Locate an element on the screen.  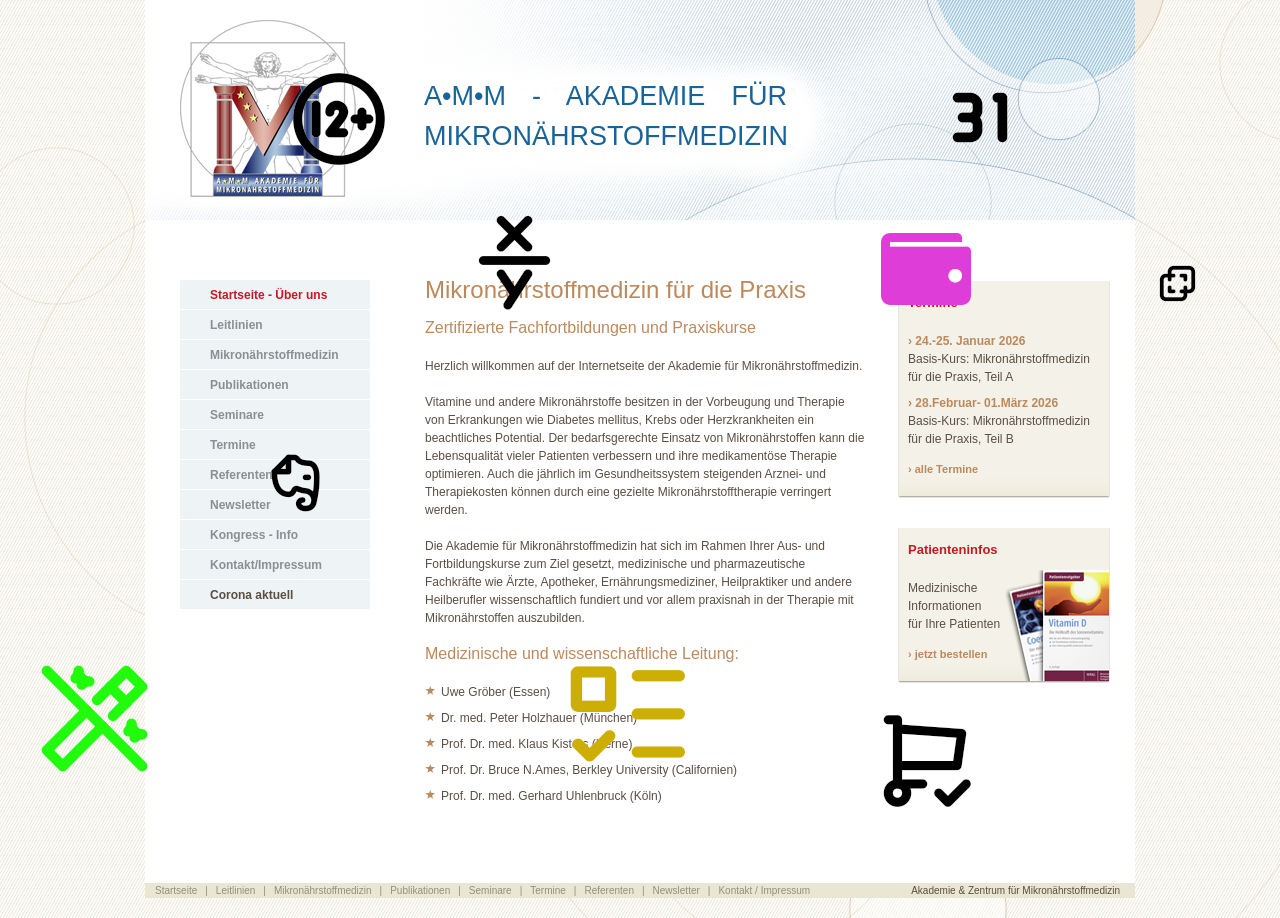
apply layer difference blend mode is located at coordinates (1177, 283).